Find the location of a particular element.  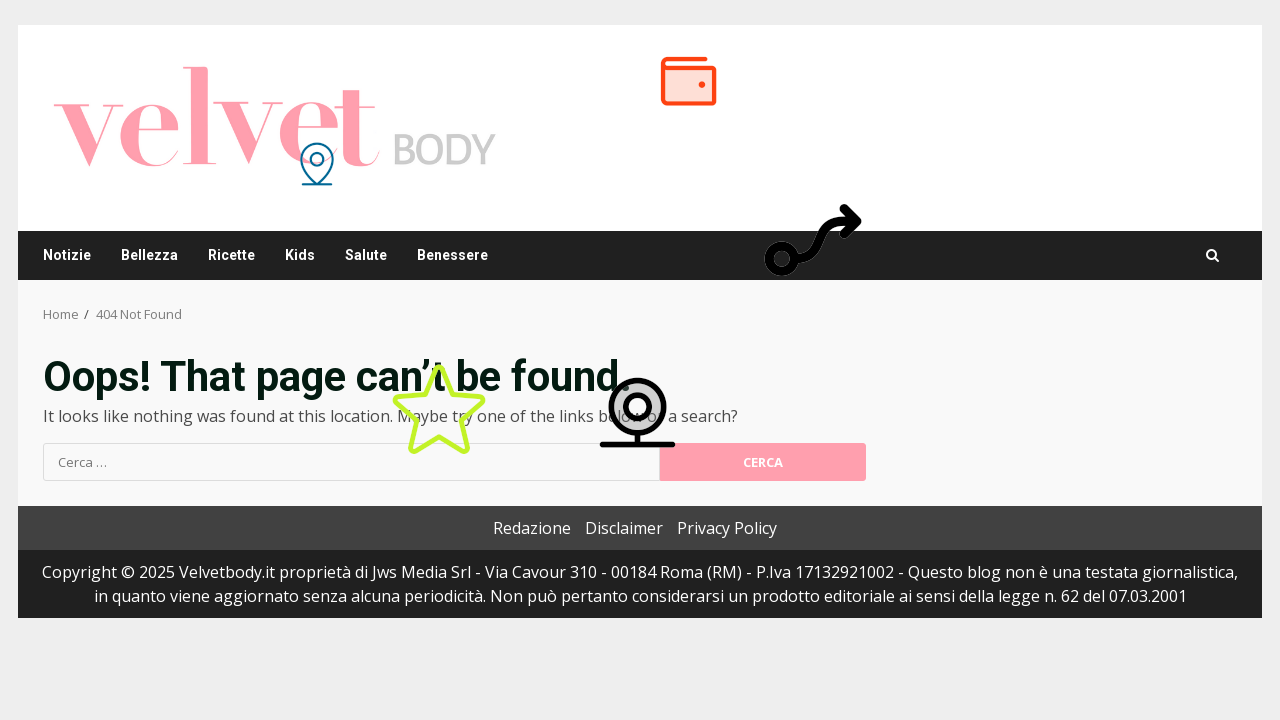

navigate to the next step in a workflow is located at coordinates (813, 240).